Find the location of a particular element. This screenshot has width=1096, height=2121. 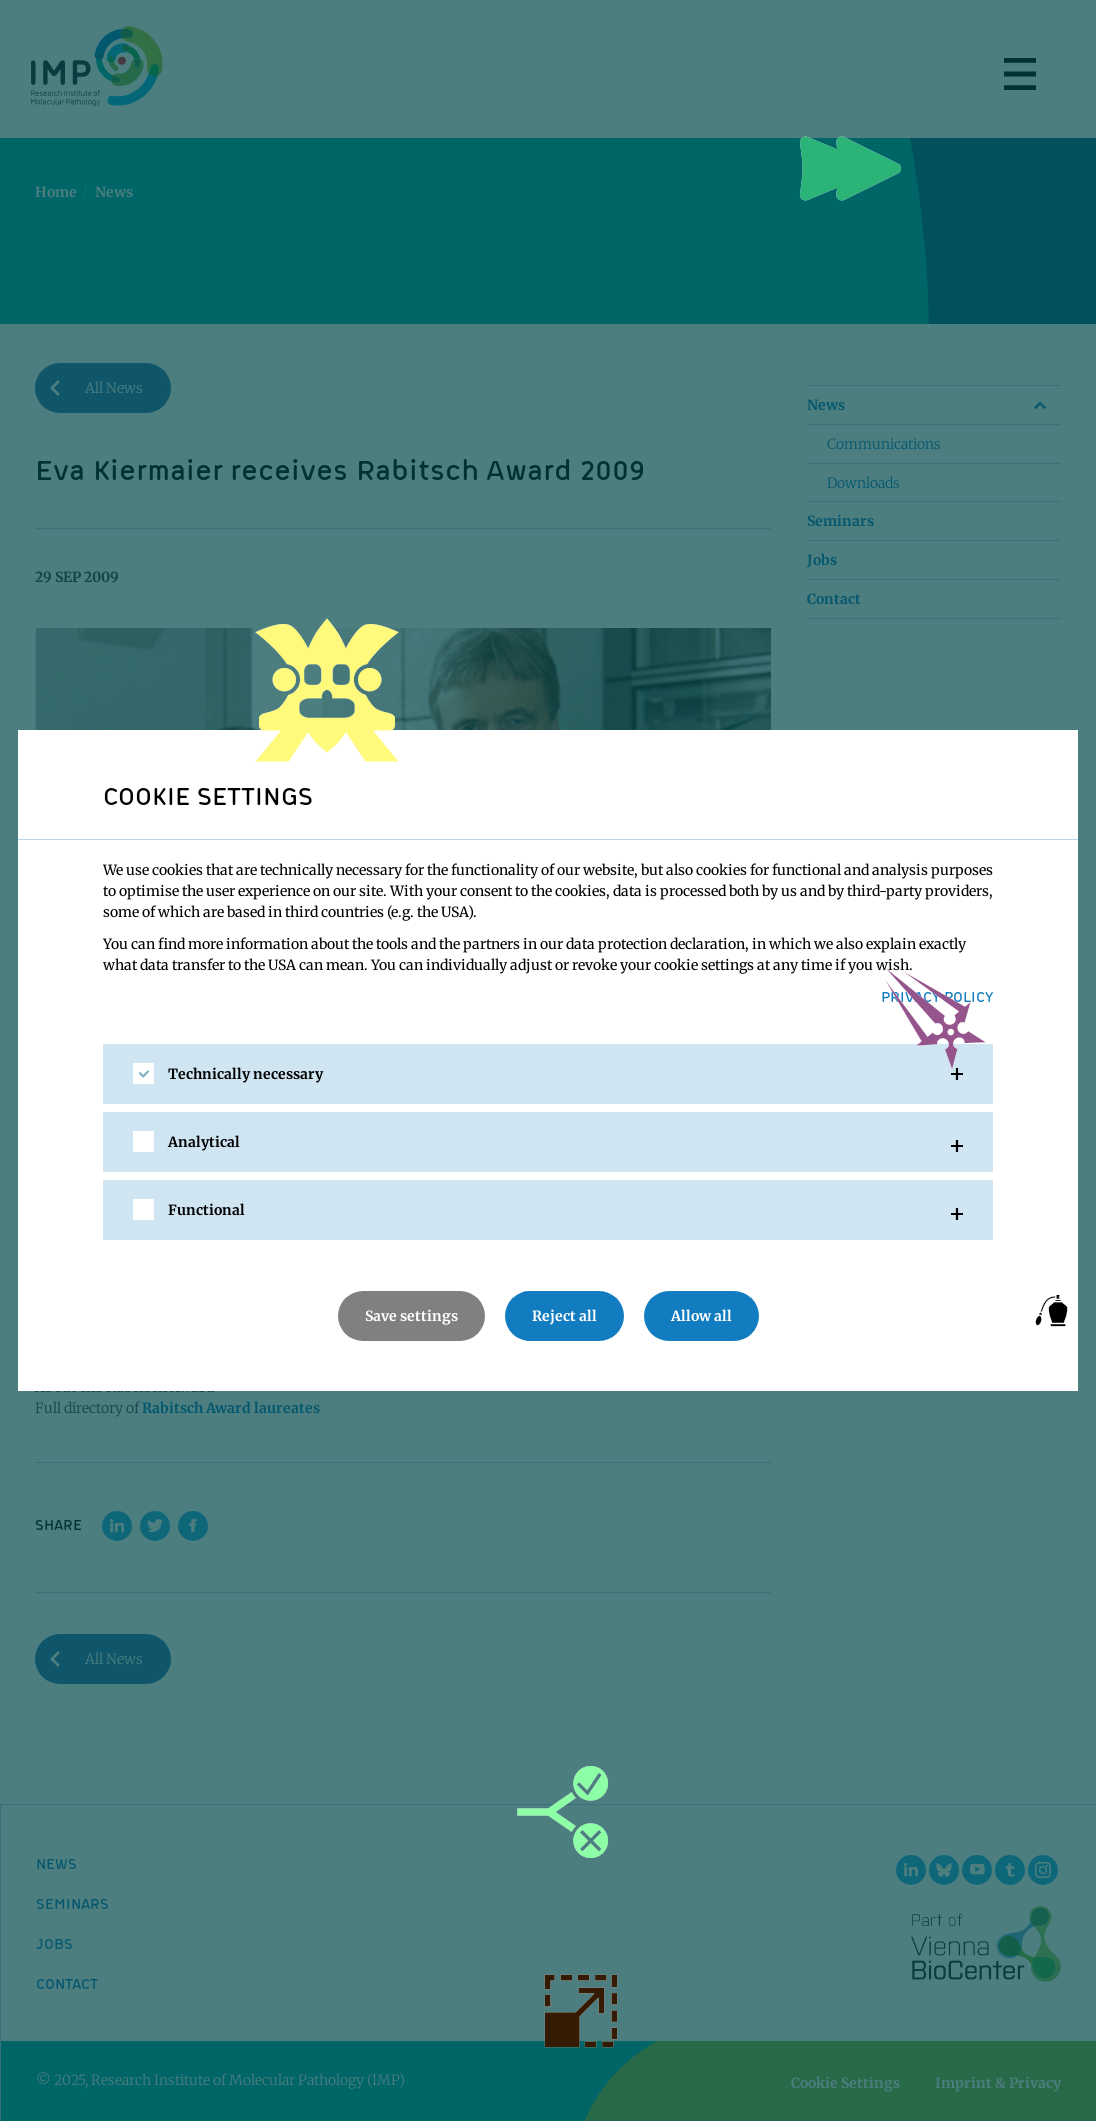

attack or throw weapon action is located at coordinates (935, 1018).